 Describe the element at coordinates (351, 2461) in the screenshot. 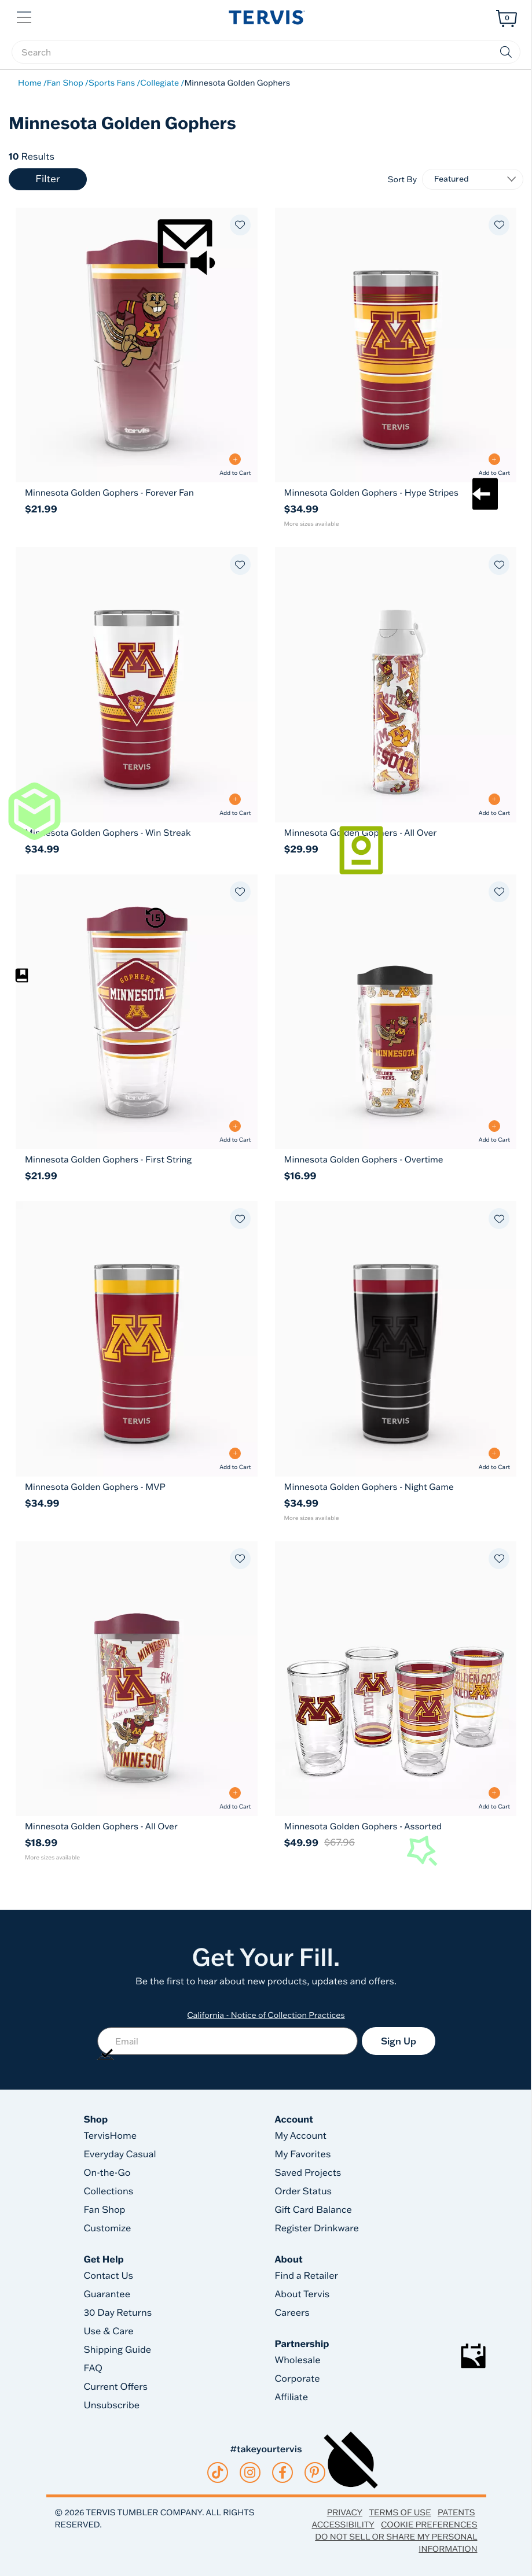

I see `disable blur effect` at that location.